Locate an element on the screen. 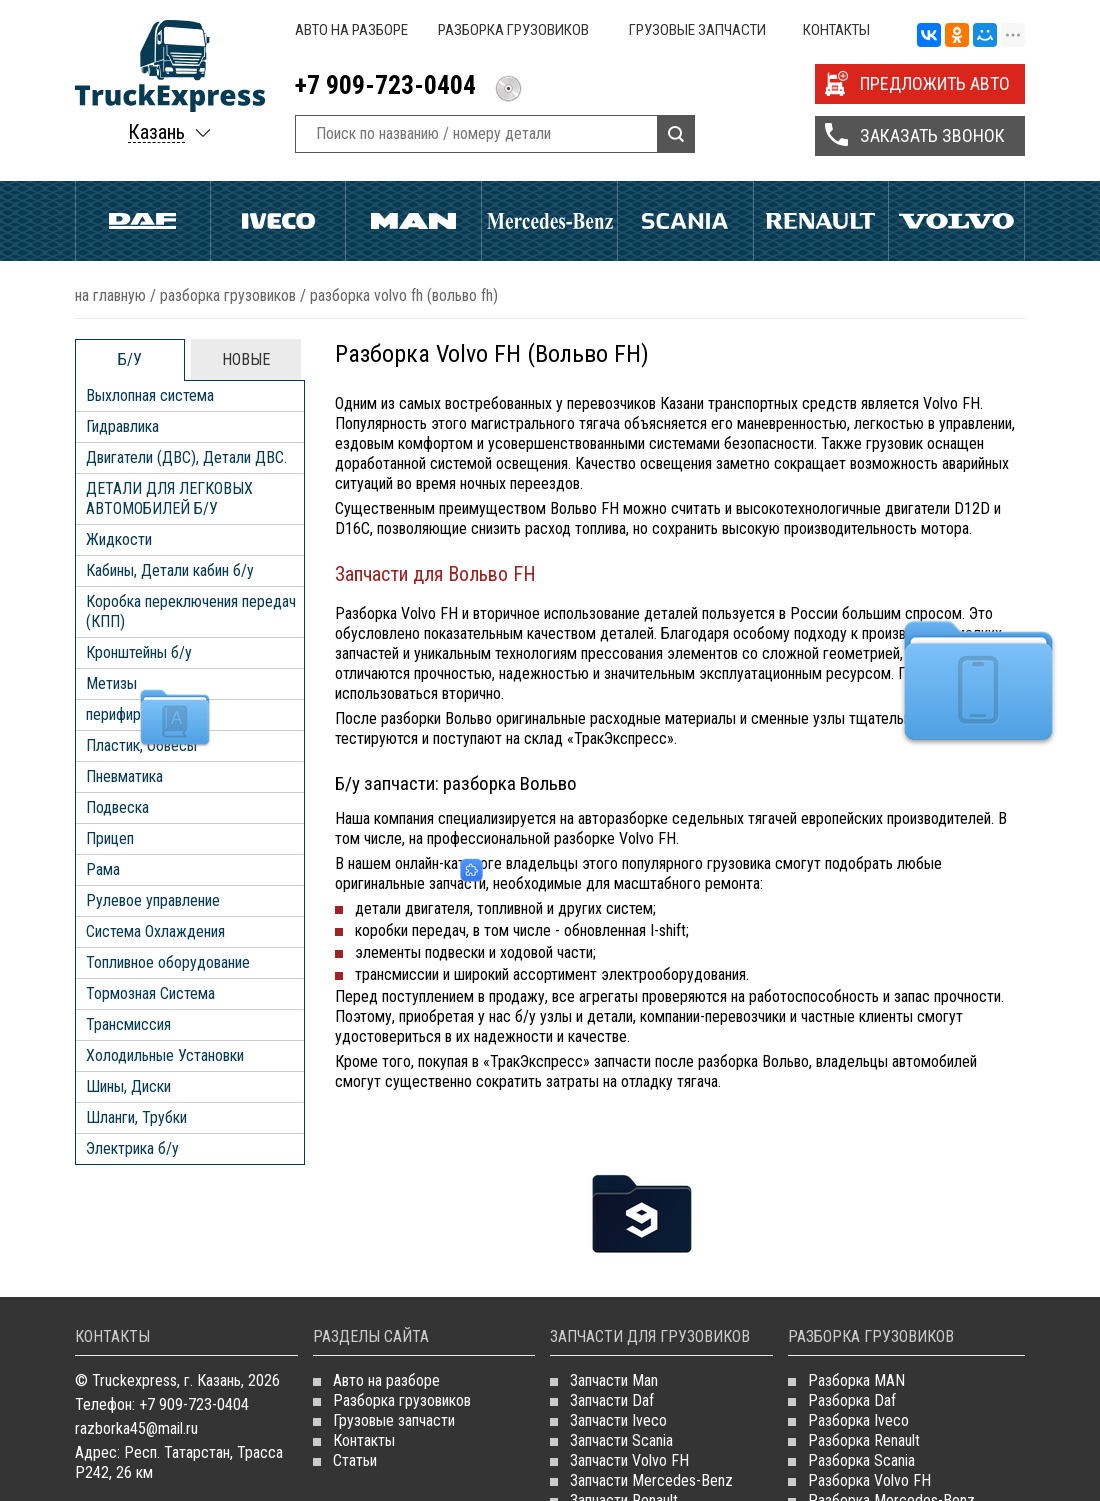 The width and height of the screenshot is (1100, 1501). access cd/dvd drive is located at coordinates (508, 88).